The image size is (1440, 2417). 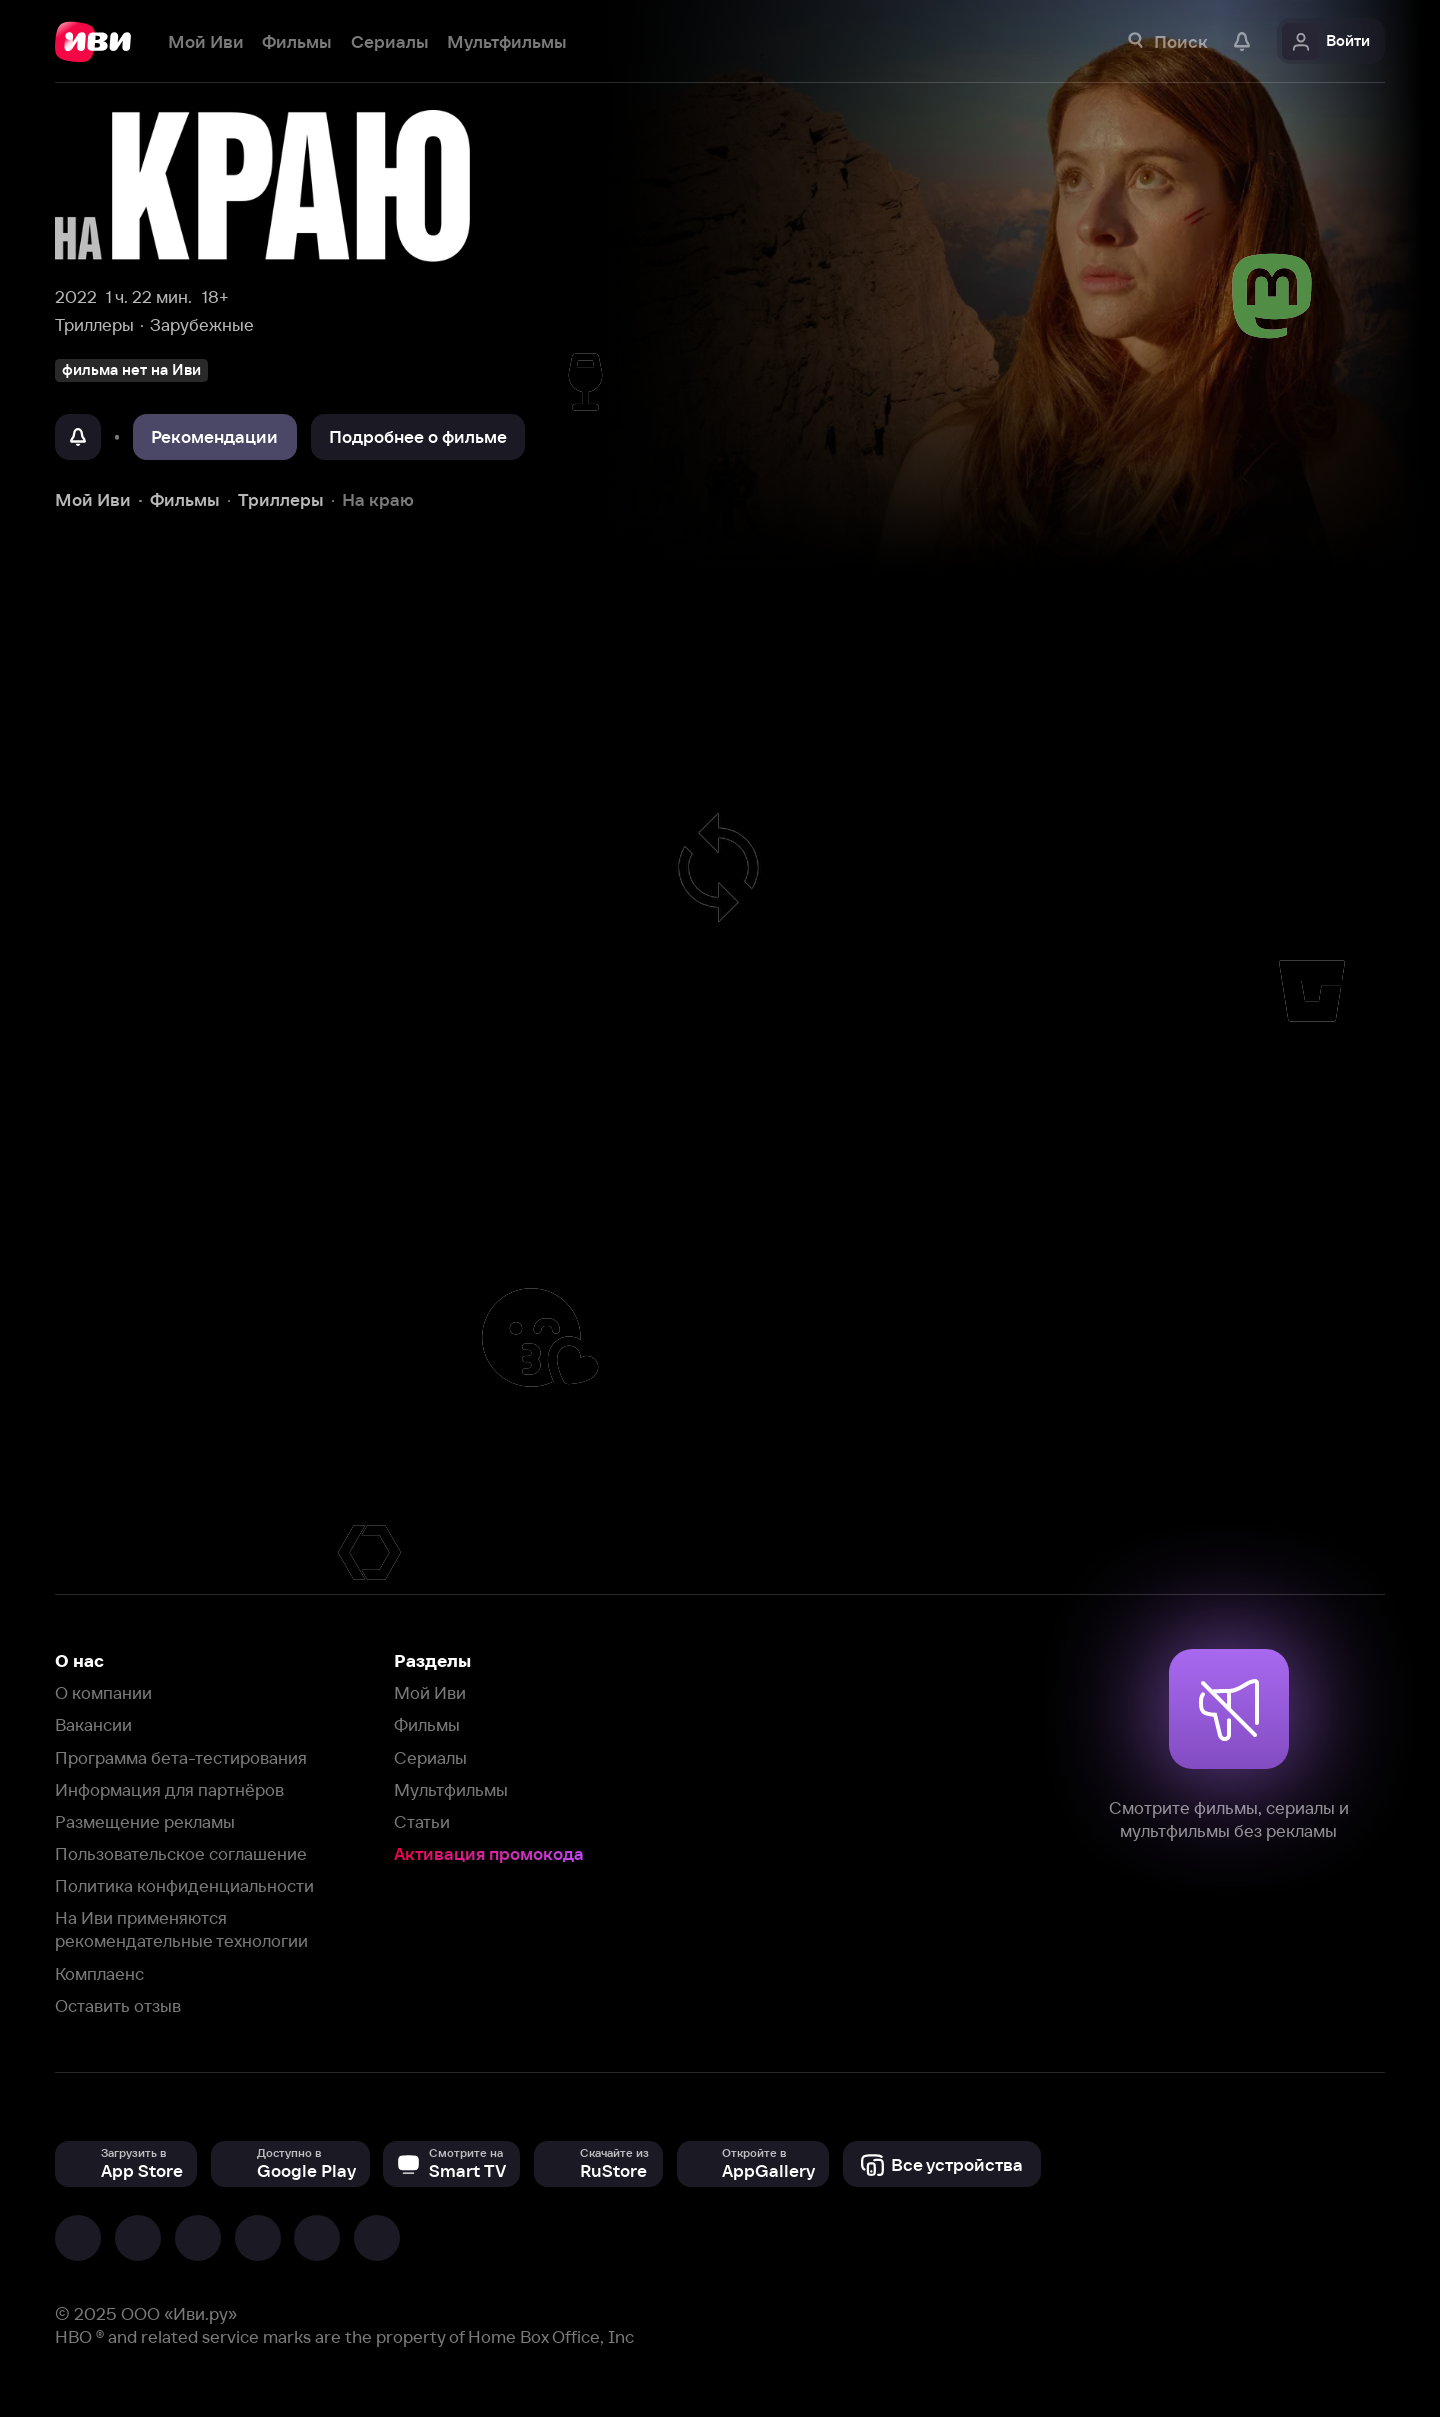 What do you see at coordinates (369, 1552) in the screenshot?
I see `web components logo` at bounding box center [369, 1552].